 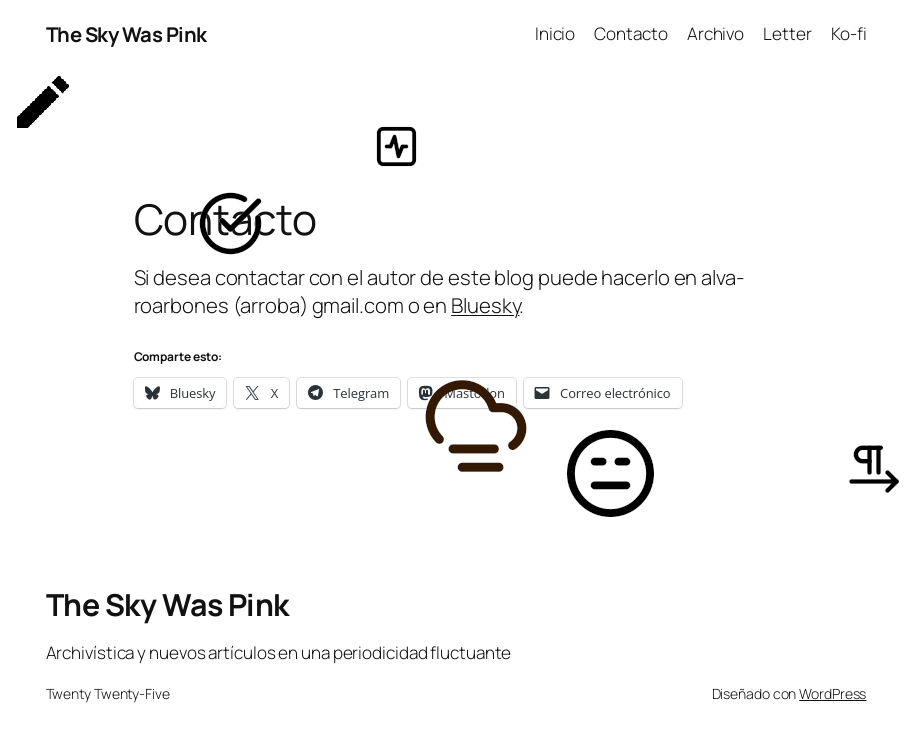 What do you see at coordinates (396, 146) in the screenshot?
I see `view activity or system status` at bounding box center [396, 146].